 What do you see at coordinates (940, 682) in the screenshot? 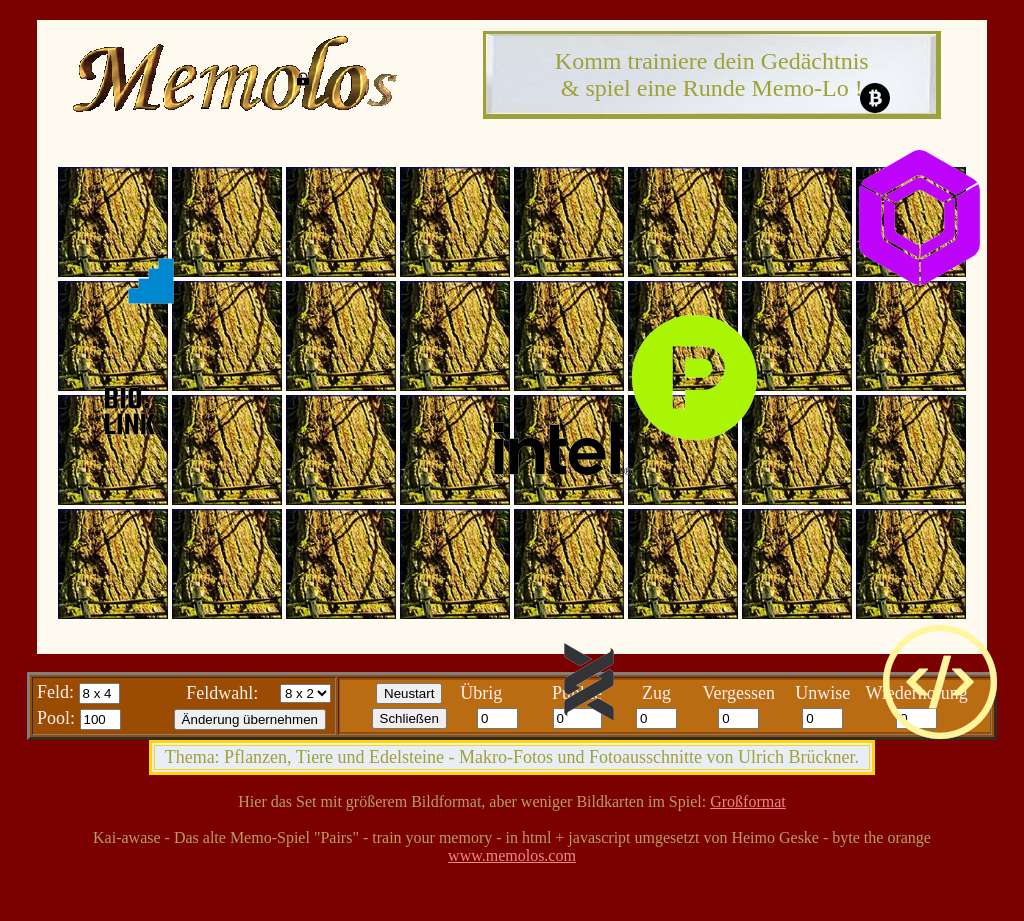
I see `codecrafters logo` at bounding box center [940, 682].